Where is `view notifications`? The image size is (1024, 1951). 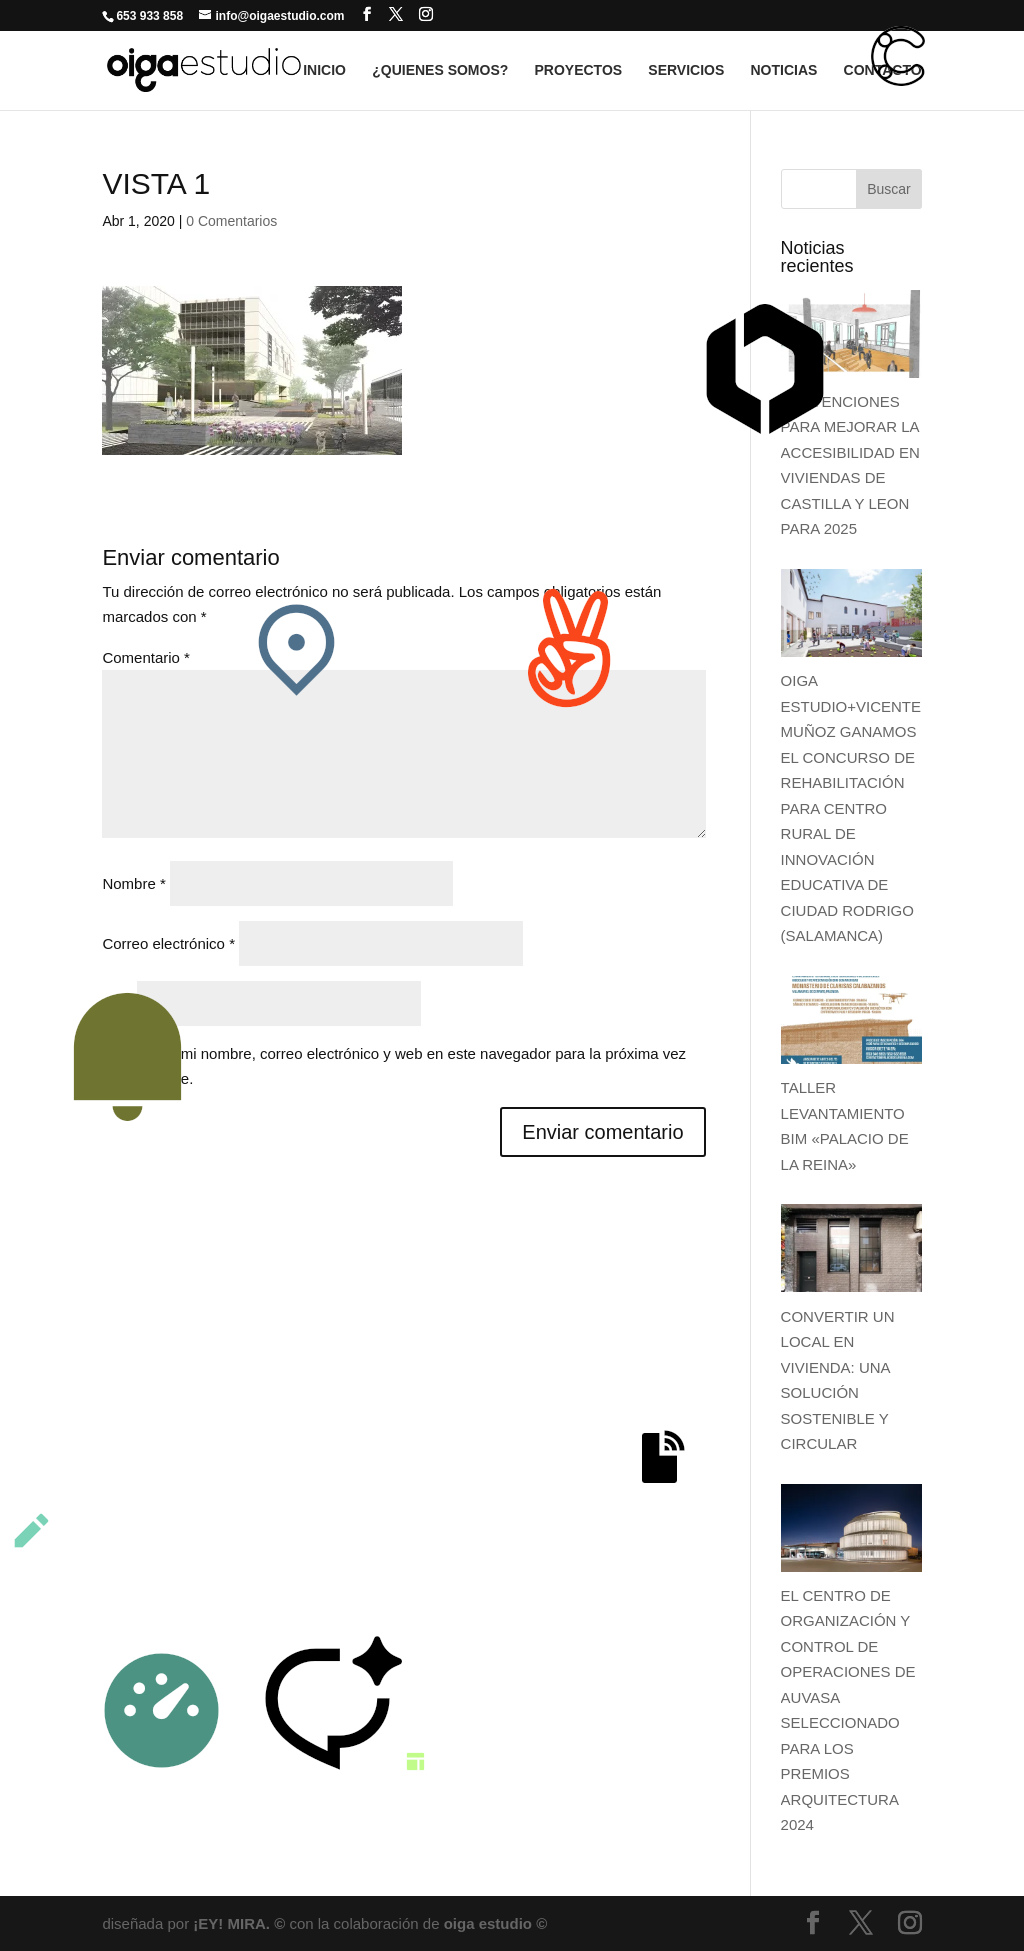 view notifications is located at coordinates (127, 1052).